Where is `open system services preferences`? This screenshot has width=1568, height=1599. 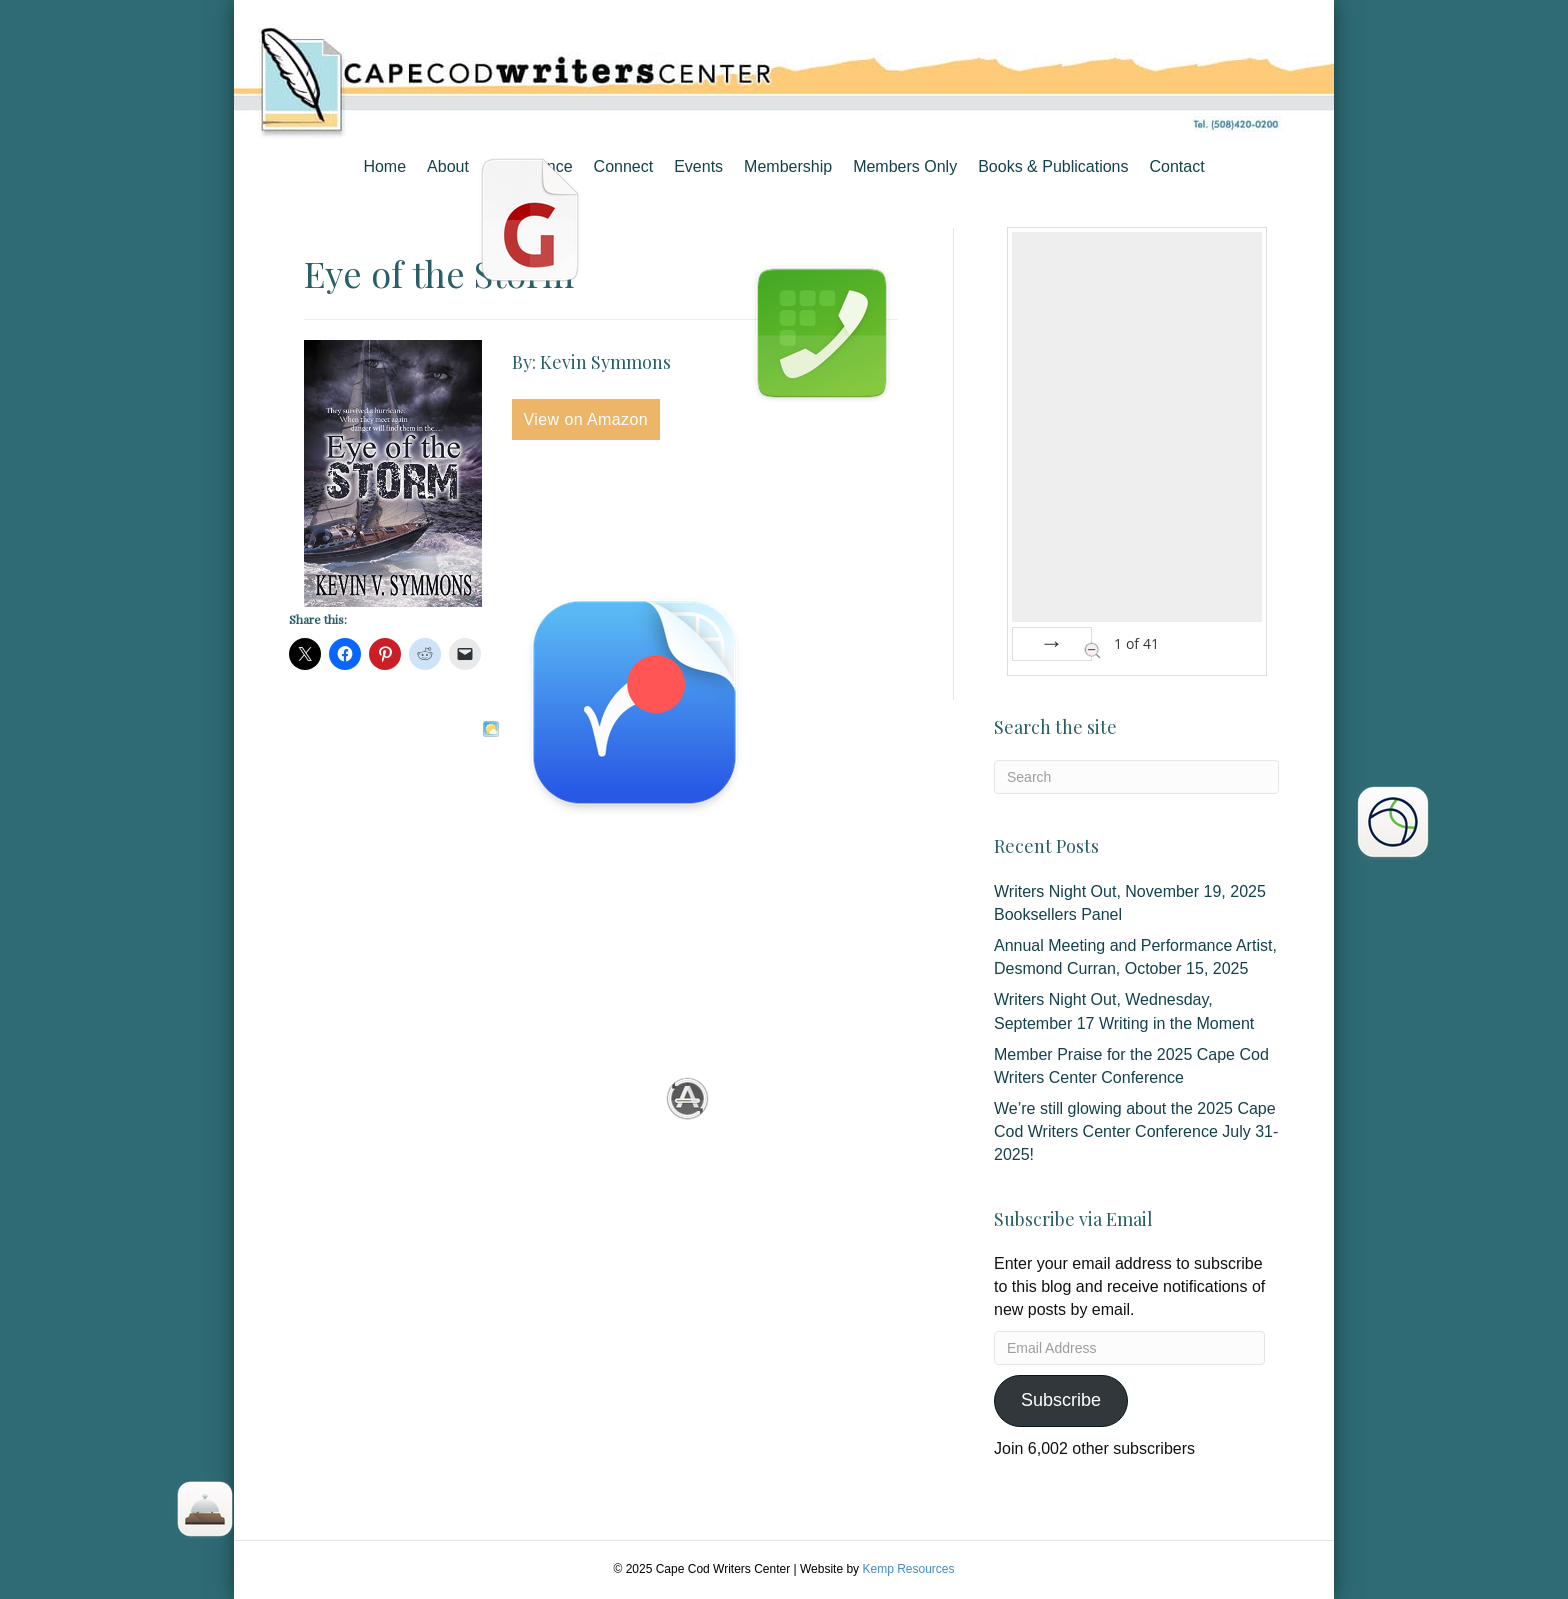
open system services preferences is located at coordinates (205, 1509).